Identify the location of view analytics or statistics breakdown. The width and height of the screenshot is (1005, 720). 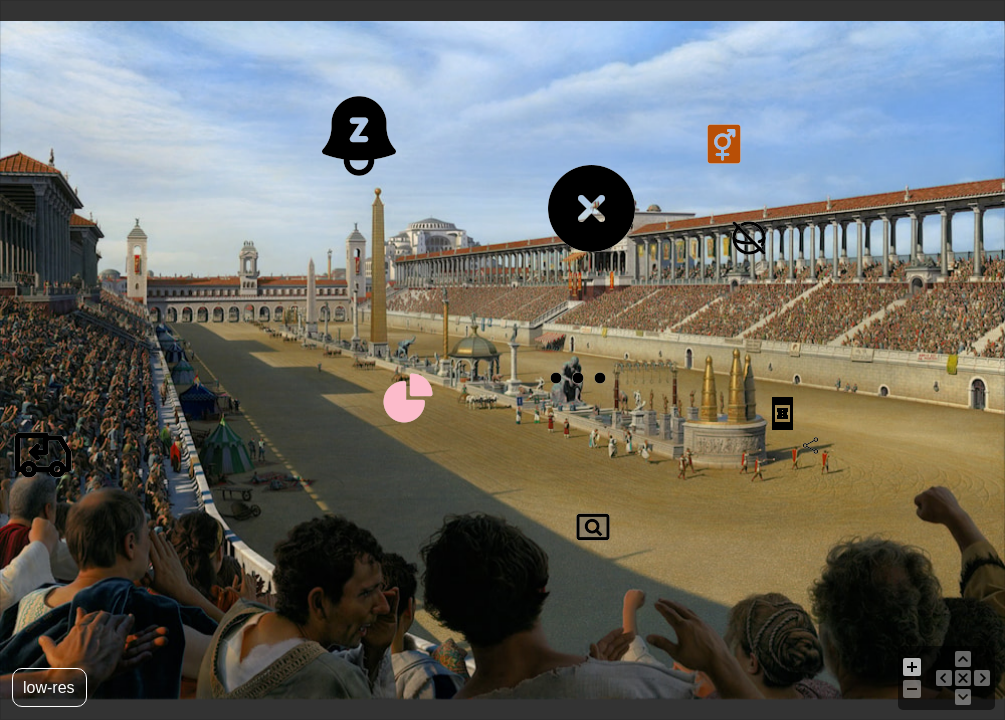
(408, 398).